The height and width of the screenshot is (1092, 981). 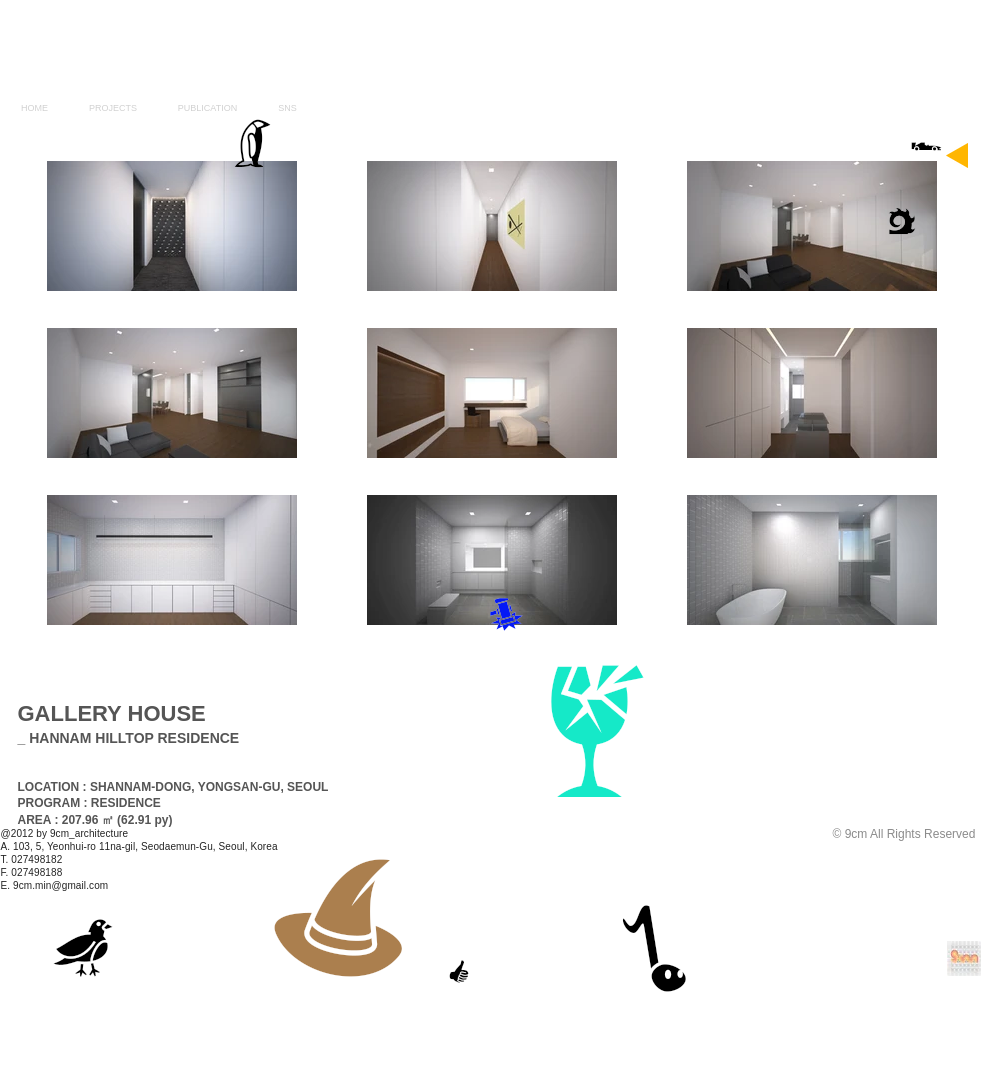 I want to click on select wizard or mage character class, so click(x=337, y=917).